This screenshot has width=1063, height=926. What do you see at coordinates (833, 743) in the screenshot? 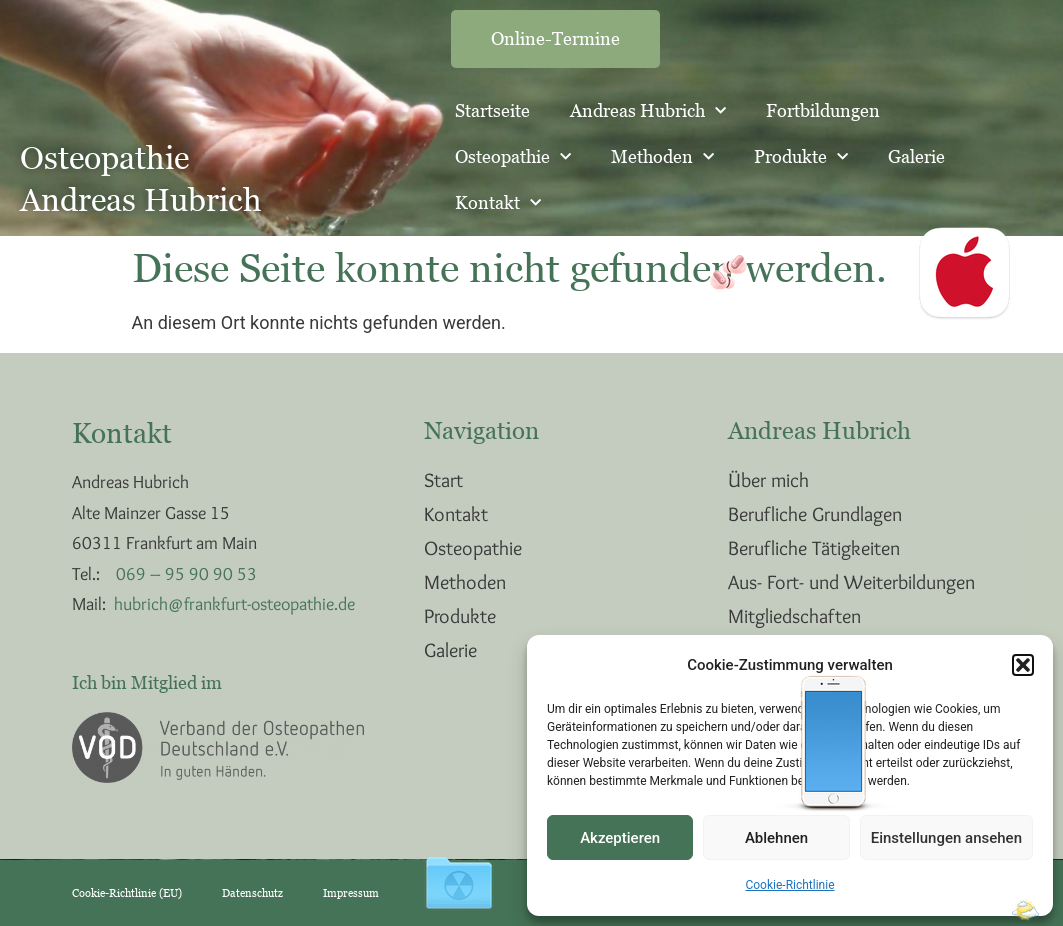
I see `iPhone 7 device icon for system identification` at bounding box center [833, 743].